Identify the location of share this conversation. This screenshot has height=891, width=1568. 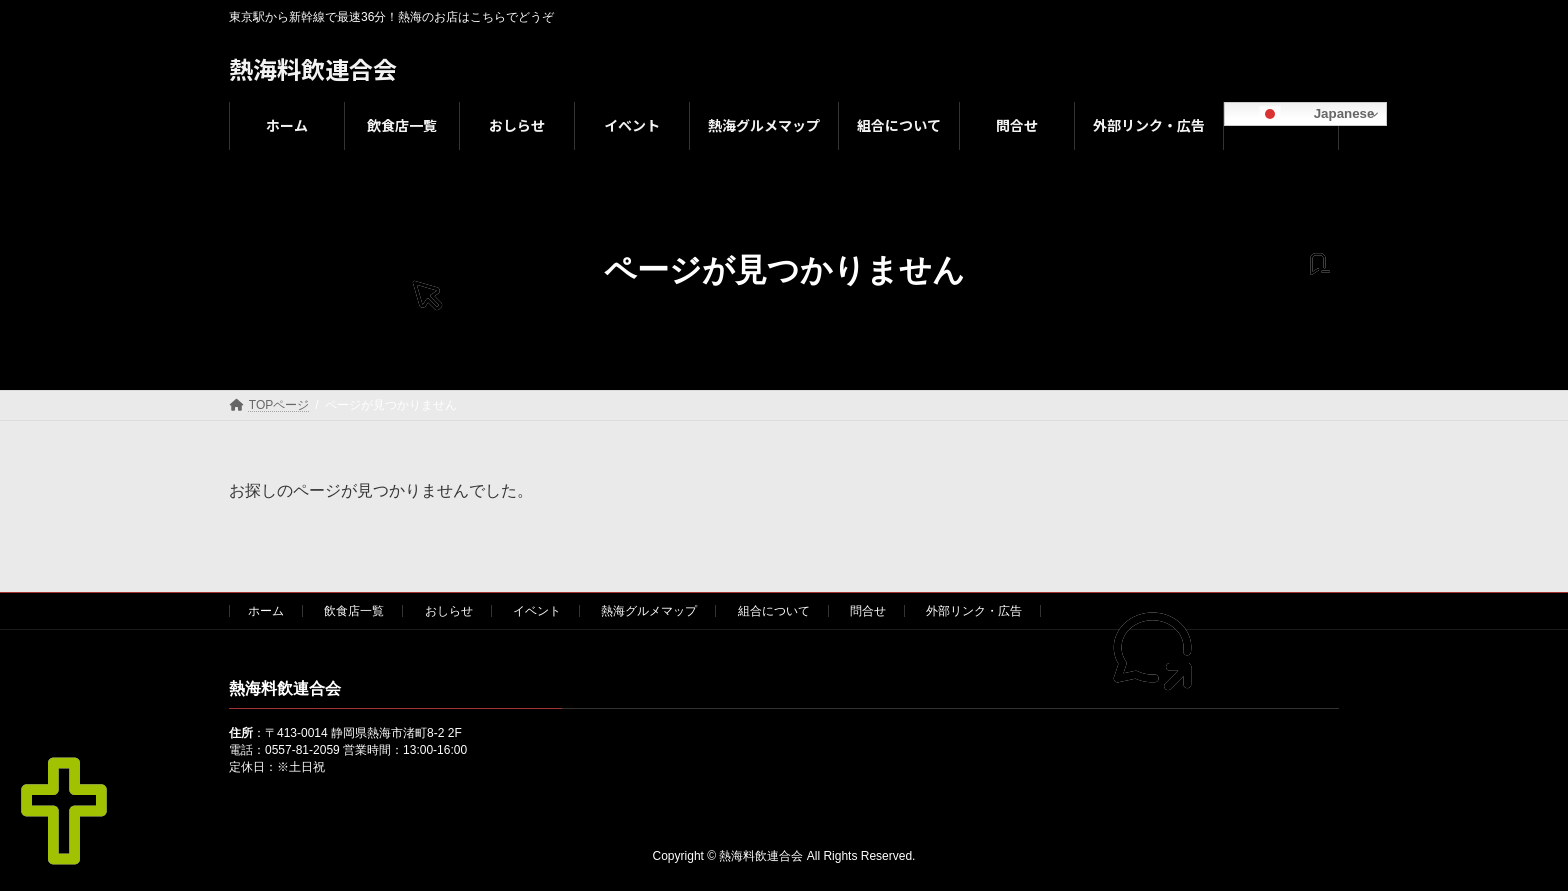
(1152, 647).